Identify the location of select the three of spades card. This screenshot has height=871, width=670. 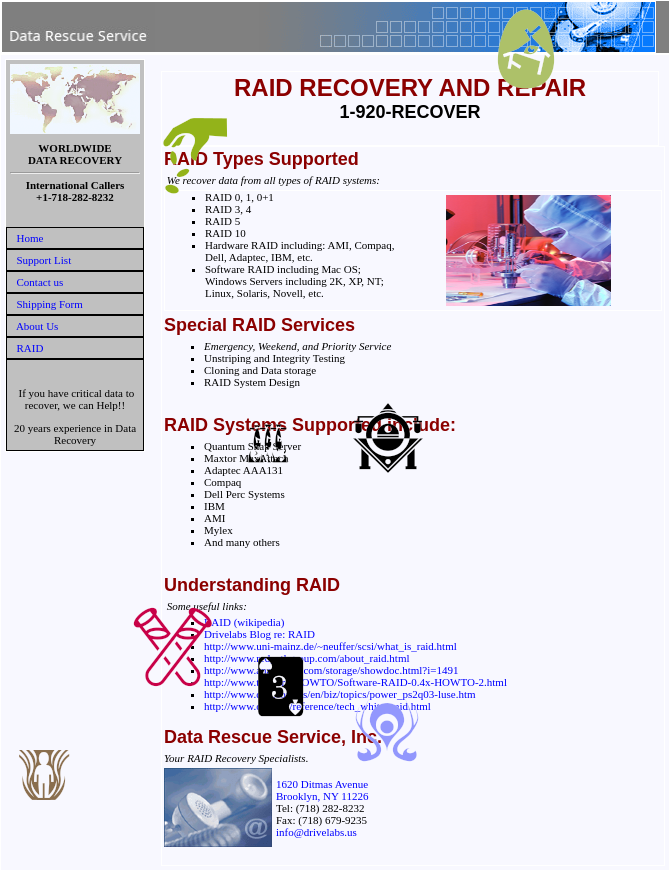
(280, 686).